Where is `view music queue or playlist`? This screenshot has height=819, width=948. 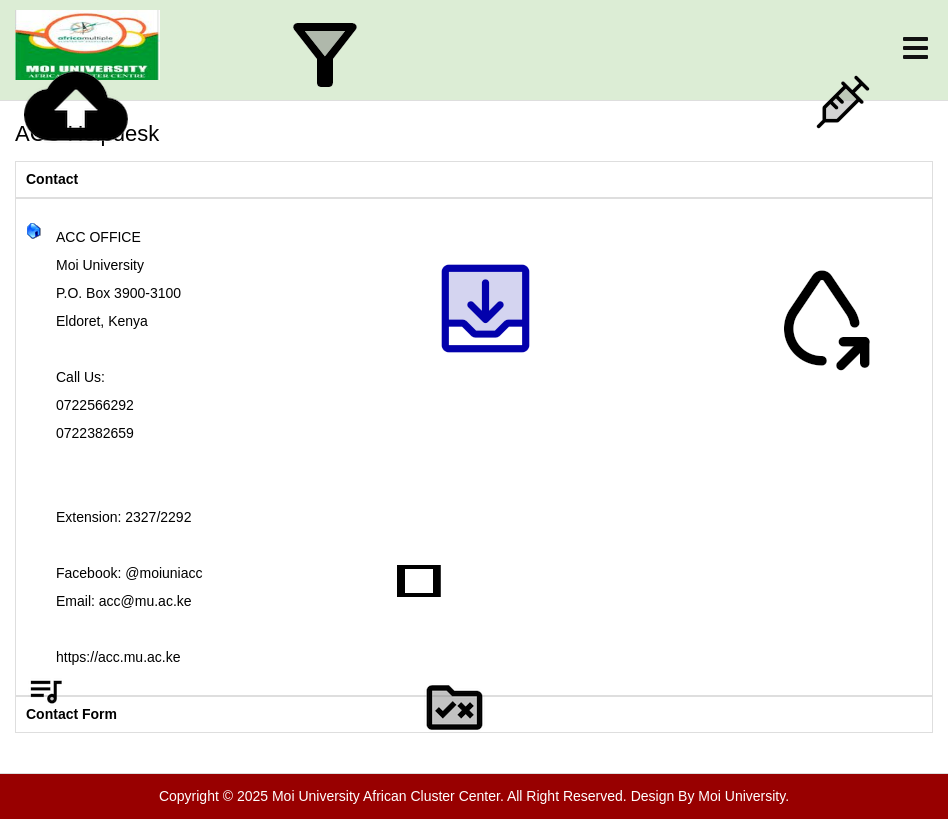 view music queue or playlist is located at coordinates (45, 690).